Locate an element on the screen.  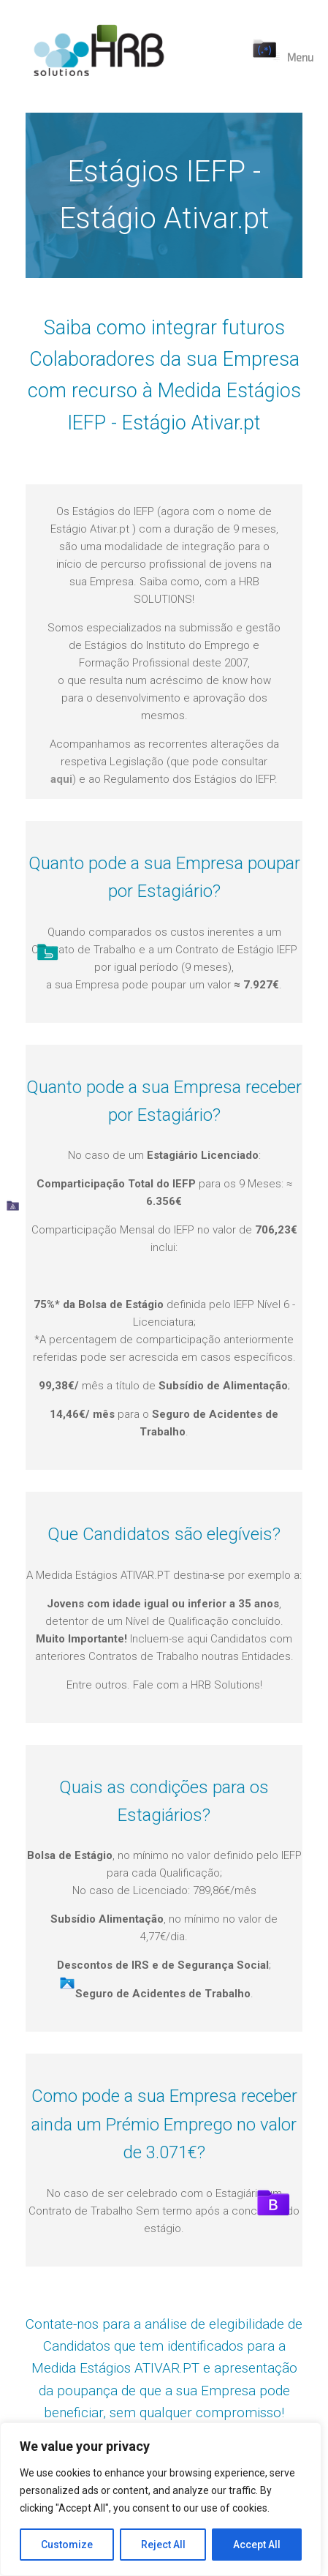
open pictures folder is located at coordinates (67, 1983).